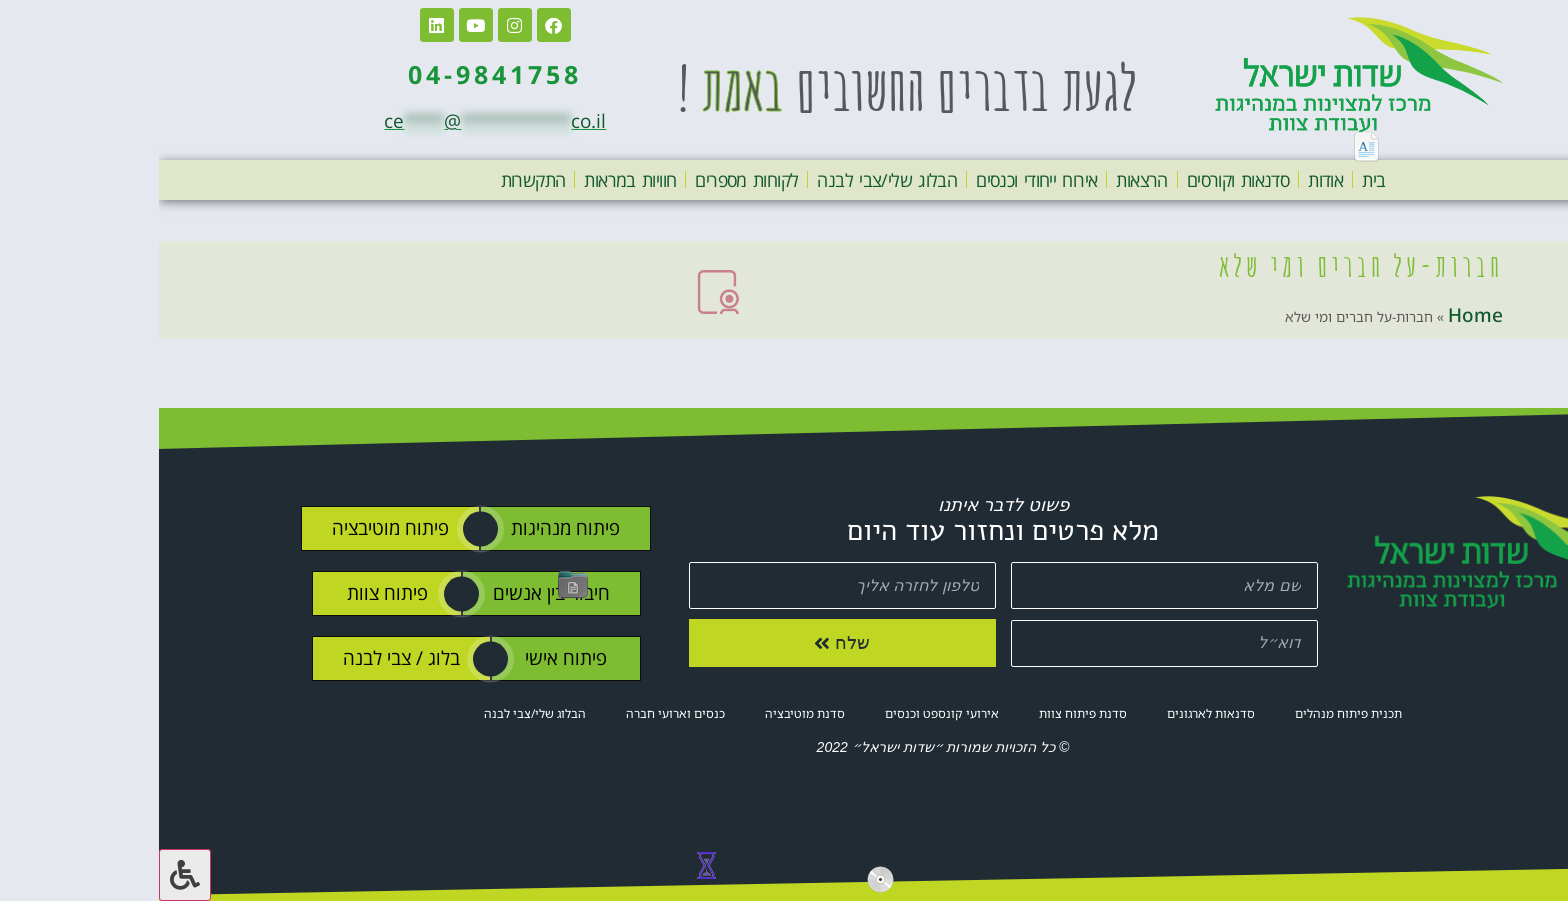  What do you see at coordinates (573, 584) in the screenshot?
I see `open your documents folder` at bounding box center [573, 584].